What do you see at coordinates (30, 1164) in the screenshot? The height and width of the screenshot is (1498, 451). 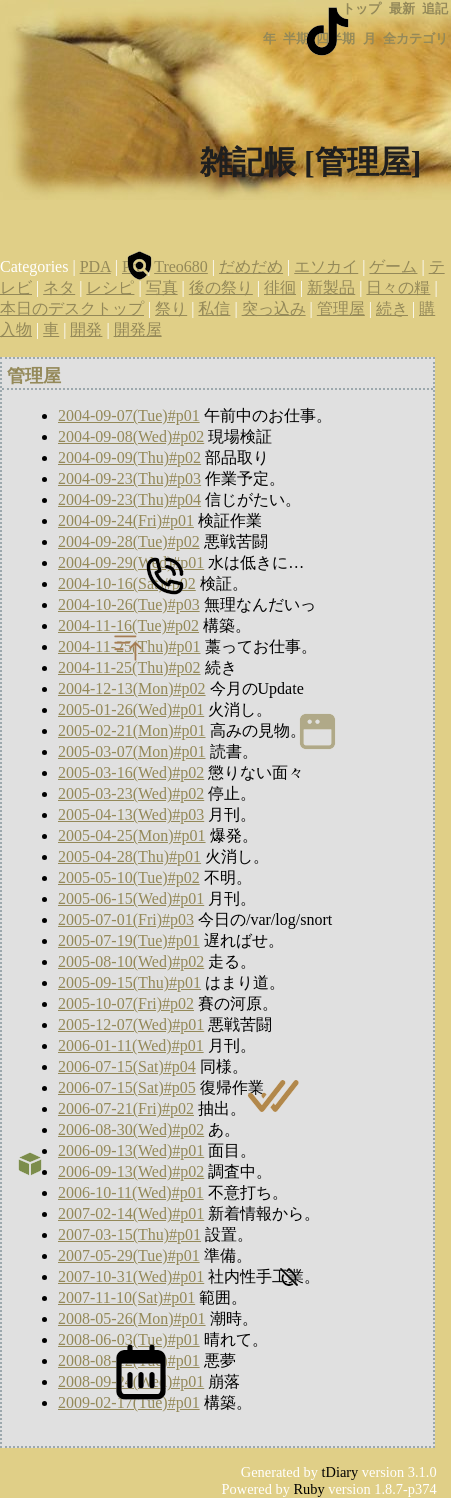 I see `view 3D model or object` at bounding box center [30, 1164].